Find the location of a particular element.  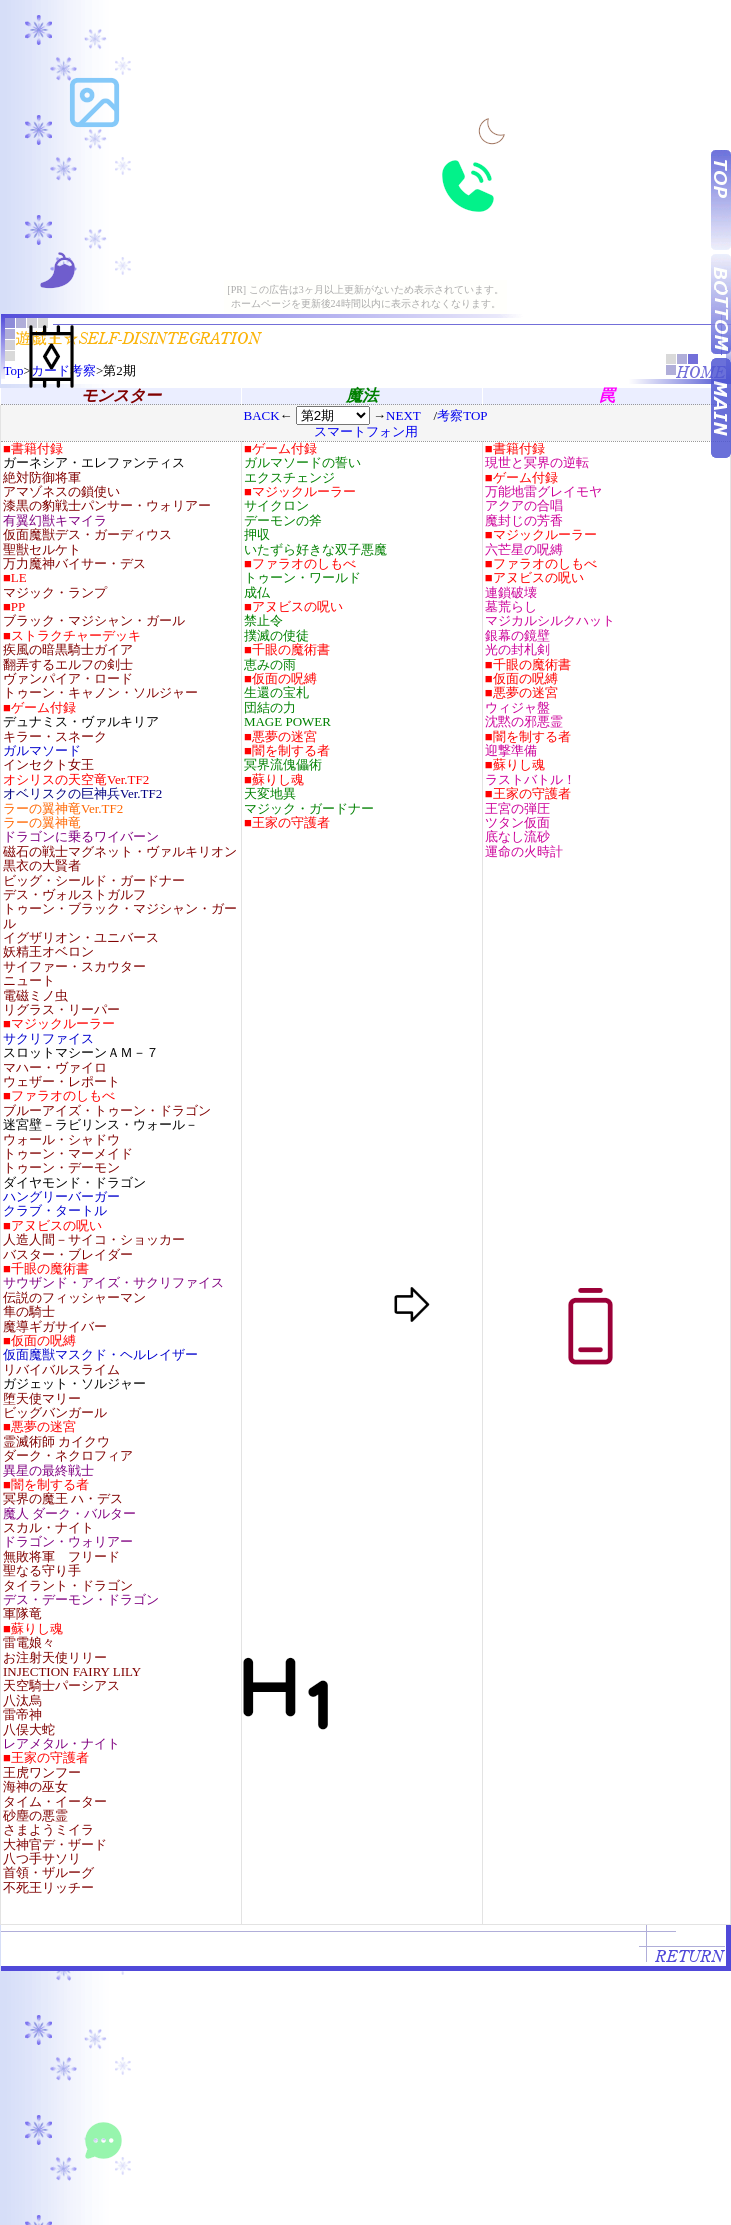

indicates low battery level is located at coordinates (590, 1327).